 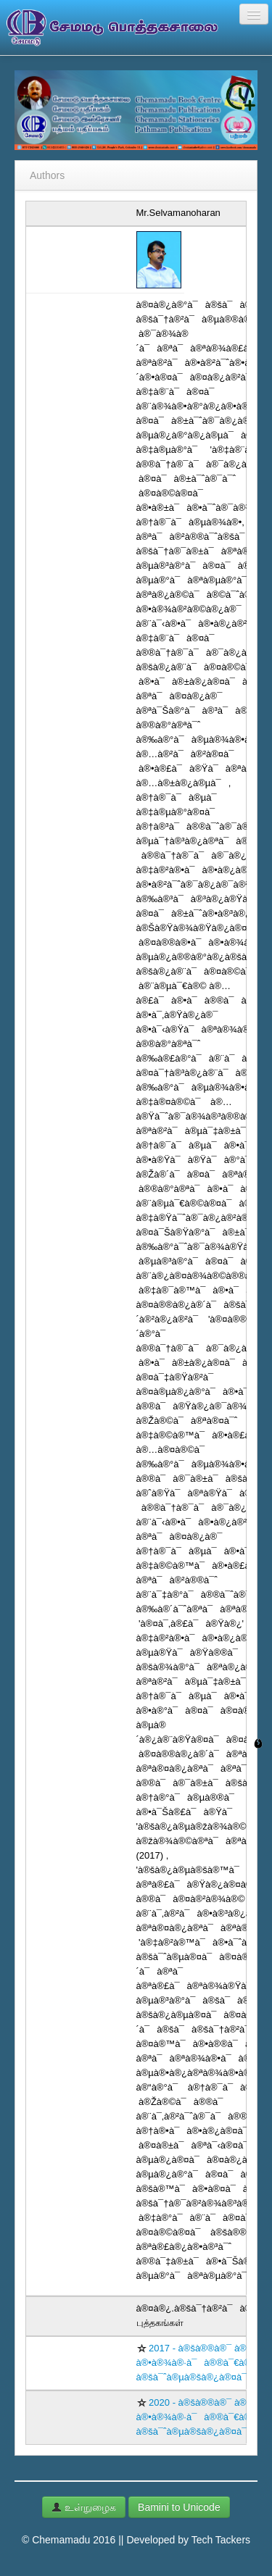 I want to click on add a new timer or alarm, so click(x=240, y=96).